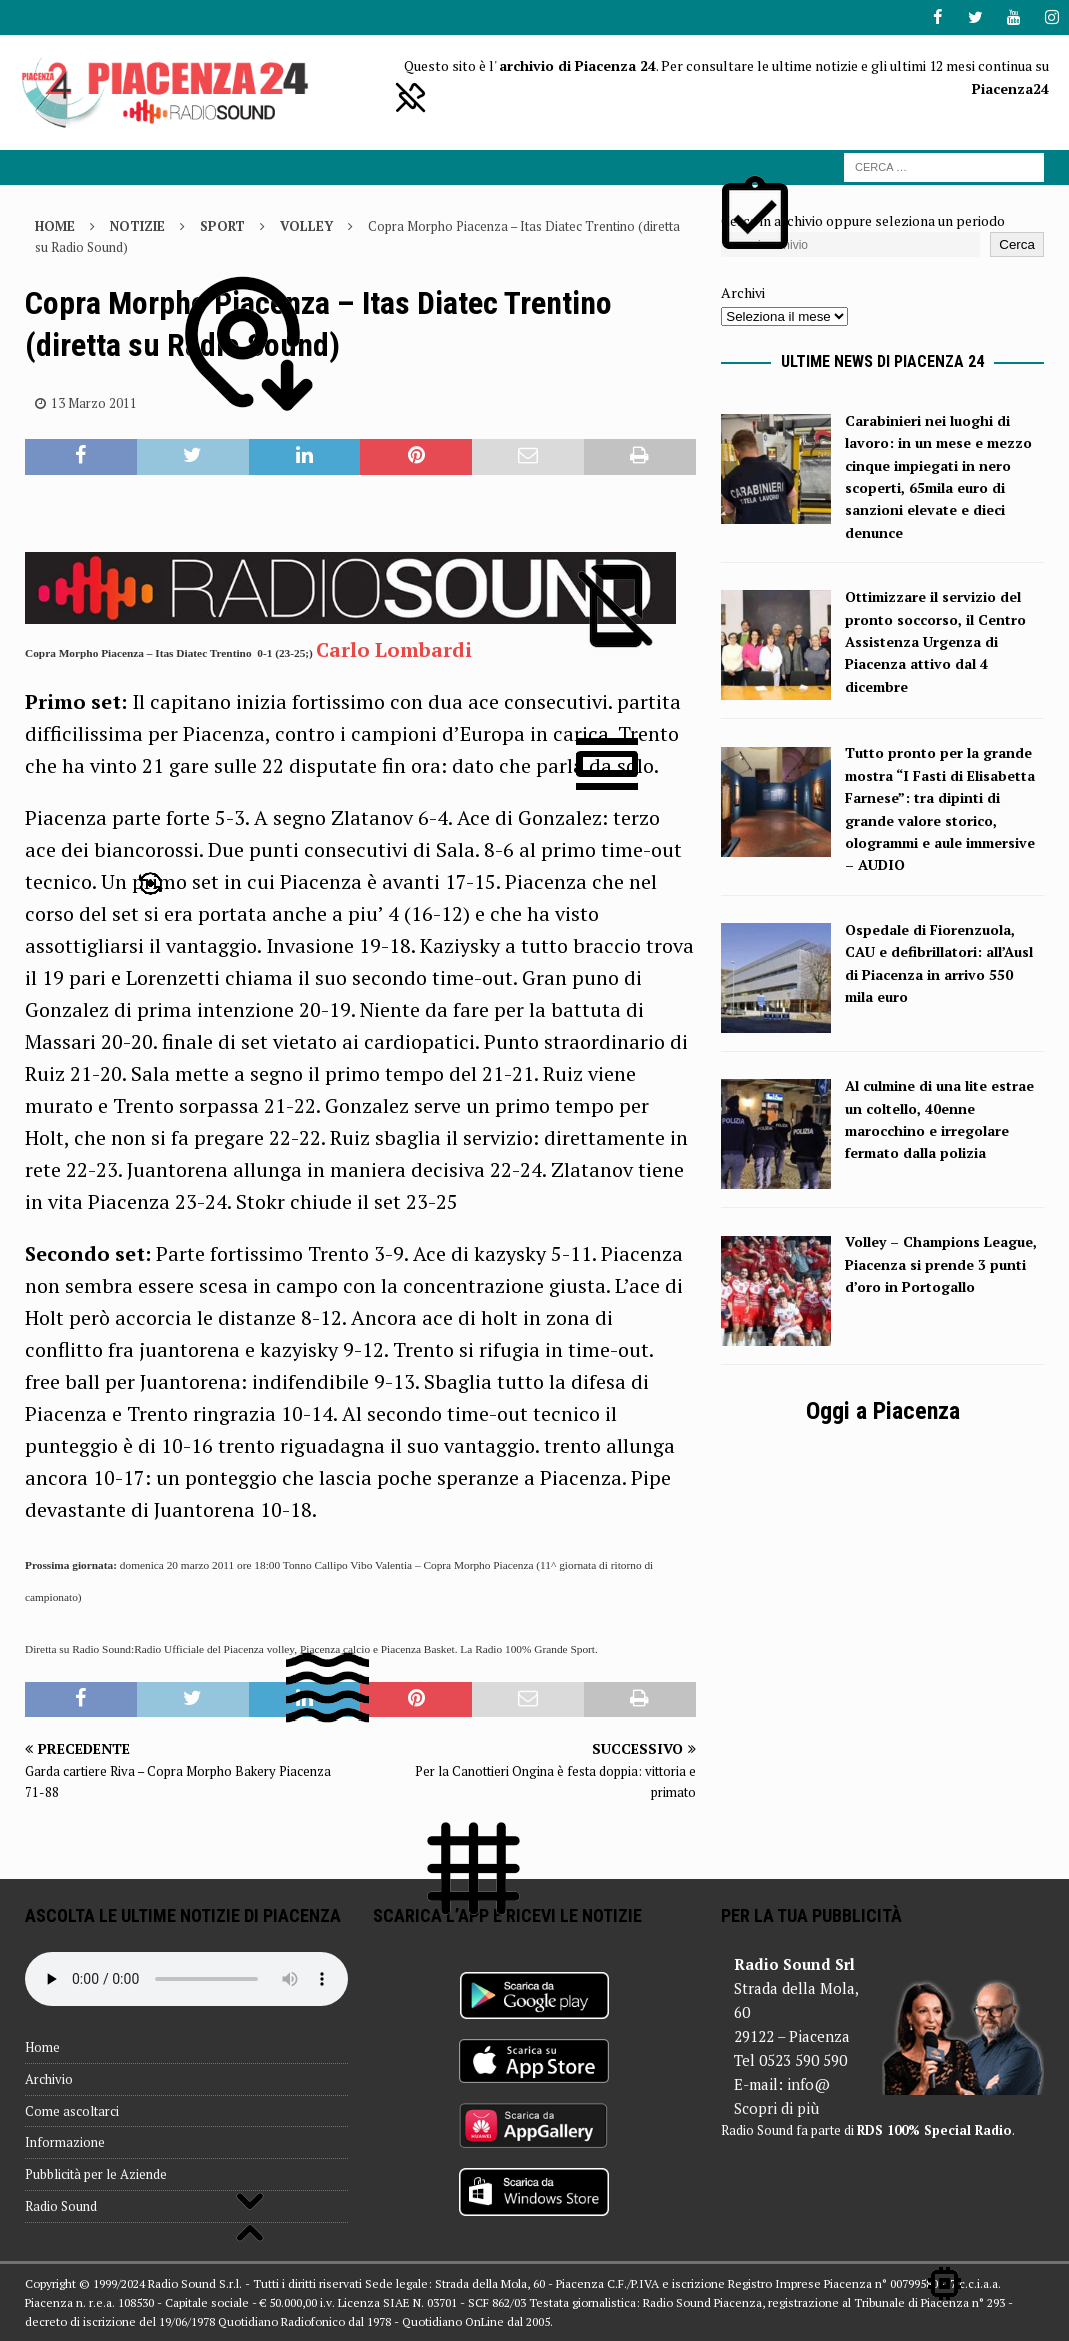 The image size is (1069, 2341). What do you see at coordinates (250, 2217) in the screenshot?
I see `collapse expanded content` at bounding box center [250, 2217].